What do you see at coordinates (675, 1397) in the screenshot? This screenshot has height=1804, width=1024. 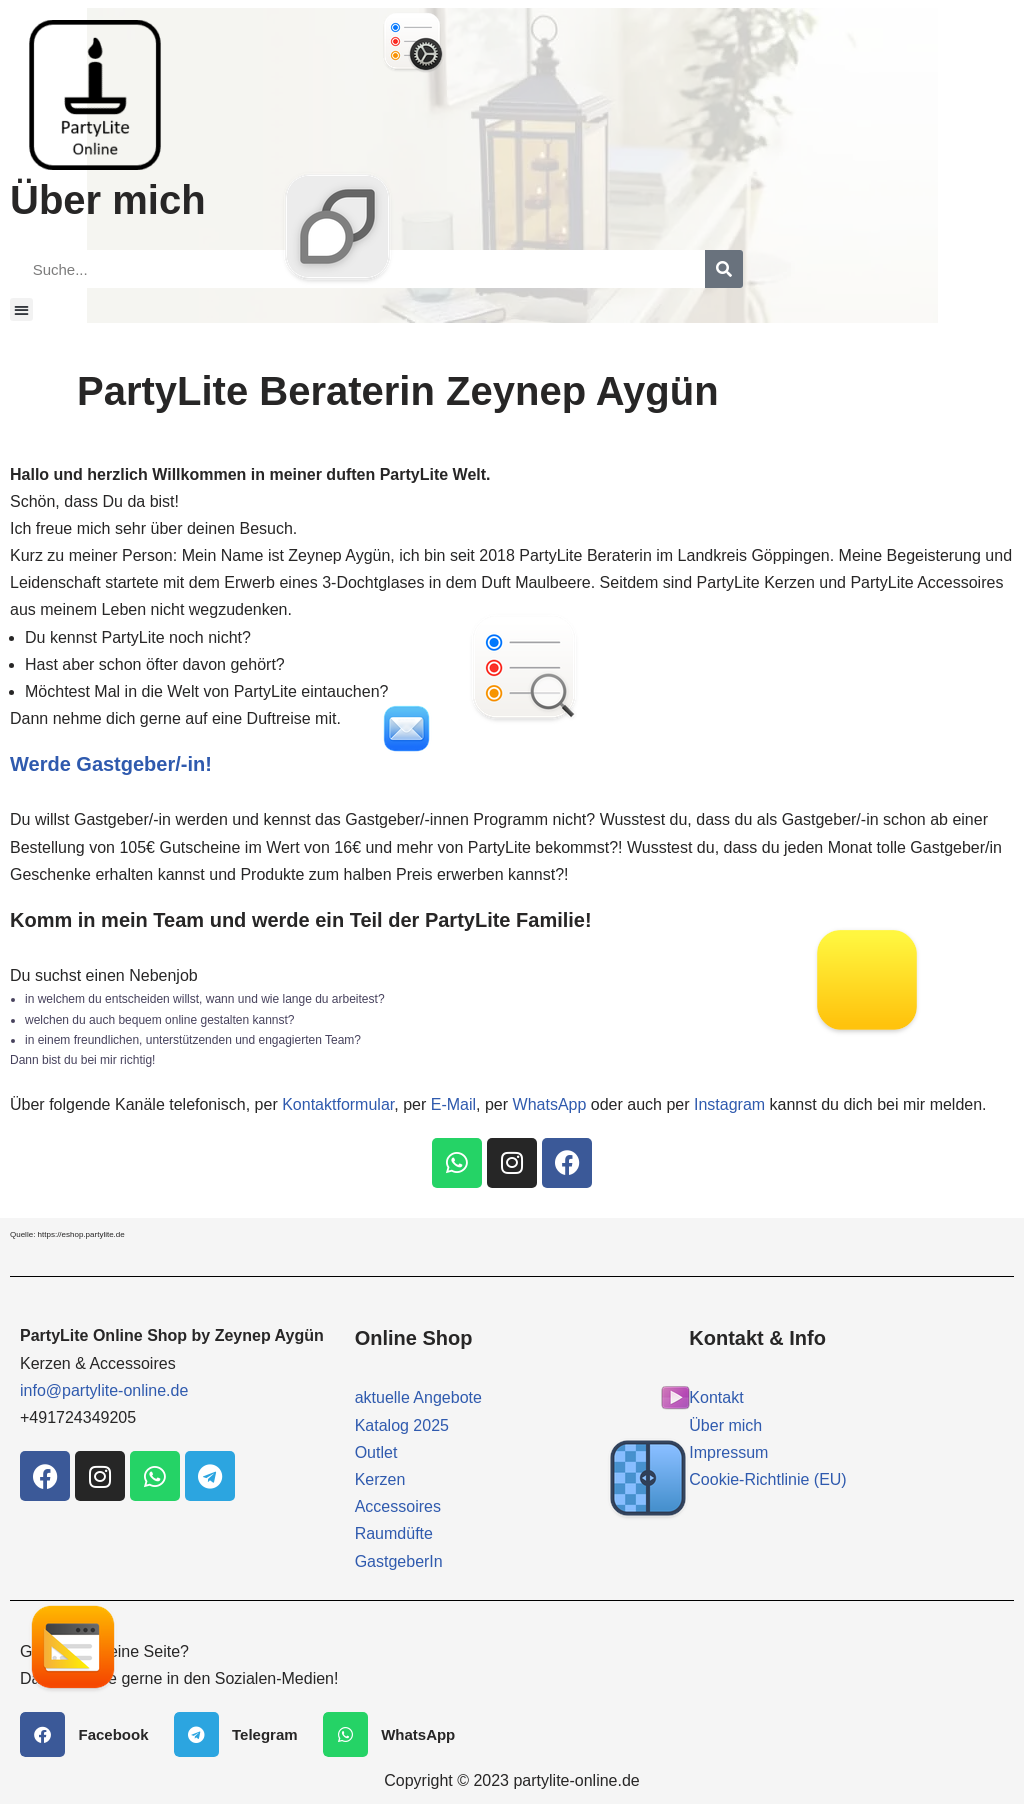 I see `open the GNOME Videos (Totem) media player` at bounding box center [675, 1397].